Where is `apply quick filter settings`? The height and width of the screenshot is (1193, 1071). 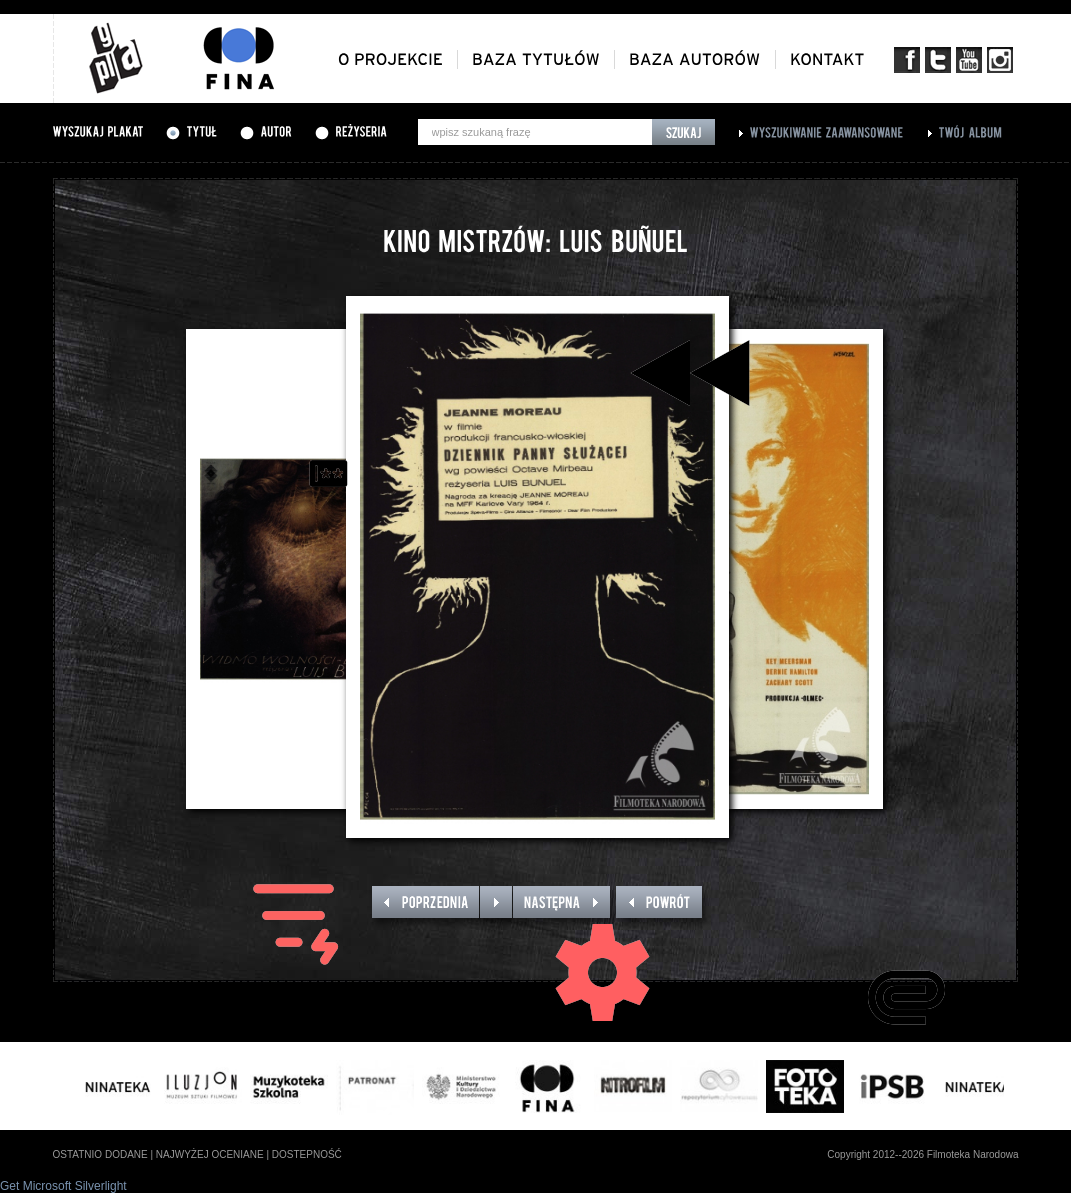
apply quick filter settings is located at coordinates (293, 915).